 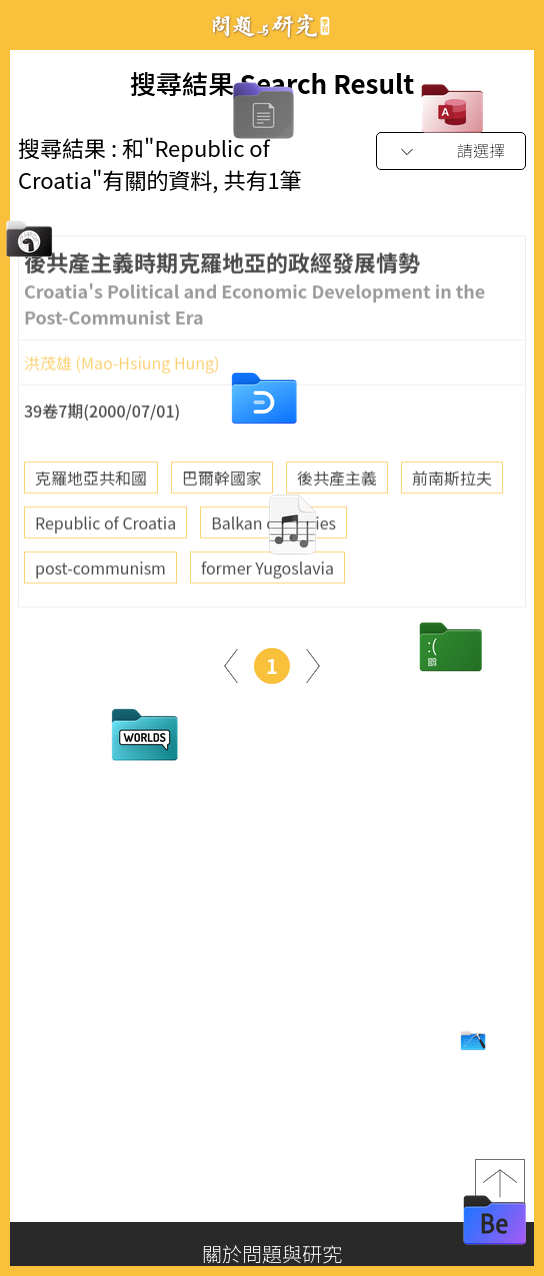 What do you see at coordinates (263, 110) in the screenshot?
I see `open your documents folder` at bounding box center [263, 110].